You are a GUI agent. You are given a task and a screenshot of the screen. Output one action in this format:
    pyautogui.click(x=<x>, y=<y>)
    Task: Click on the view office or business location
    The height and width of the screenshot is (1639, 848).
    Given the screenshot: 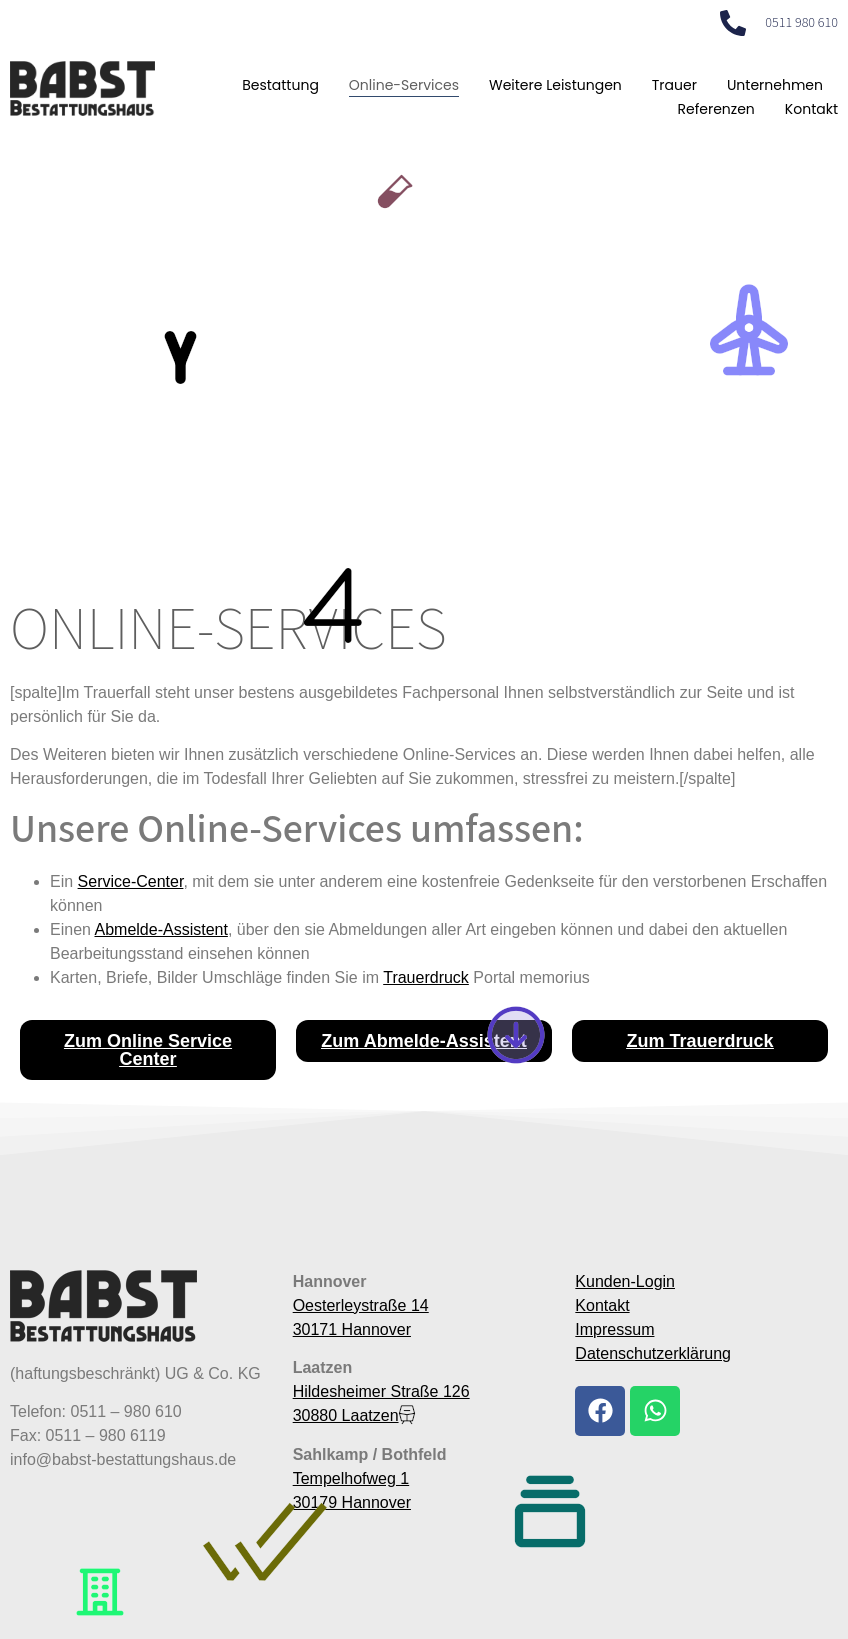 What is the action you would take?
    pyautogui.click(x=100, y=1592)
    